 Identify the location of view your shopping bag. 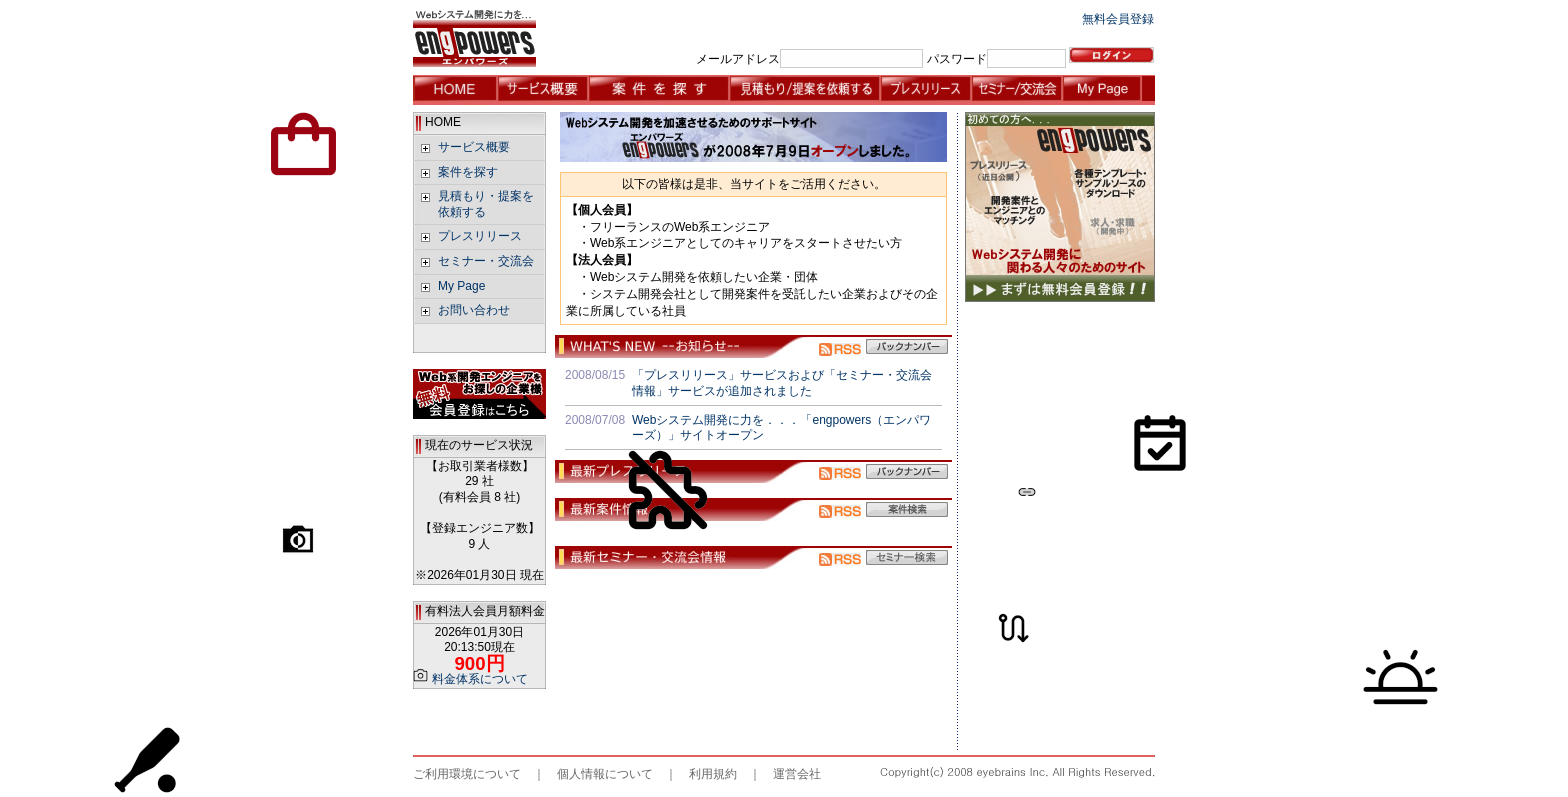
(303, 147).